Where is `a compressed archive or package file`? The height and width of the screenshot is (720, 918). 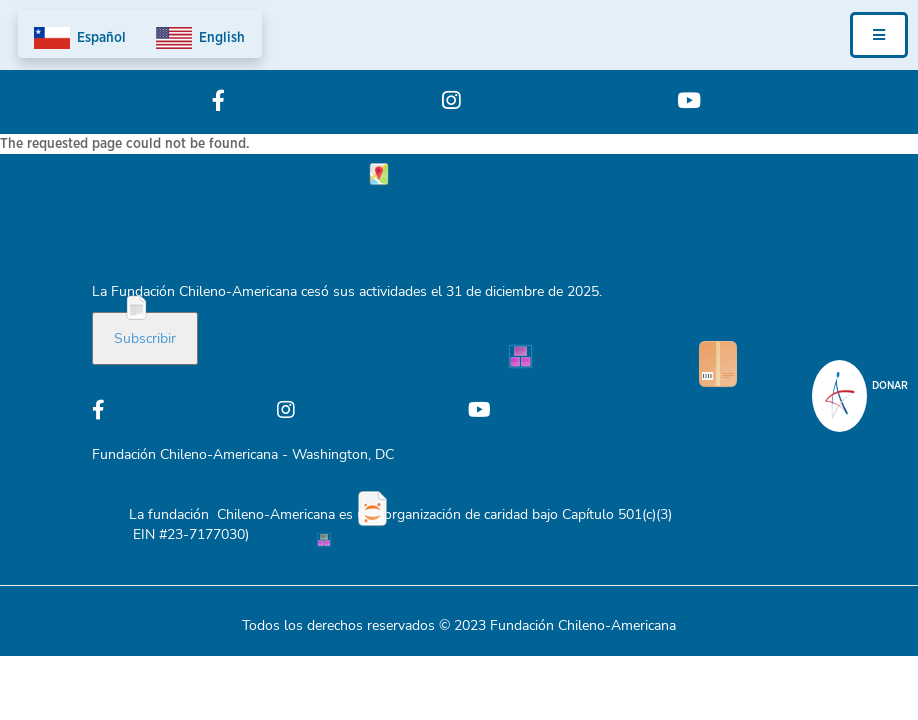 a compressed archive or package file is located at coordinates (718, 364).